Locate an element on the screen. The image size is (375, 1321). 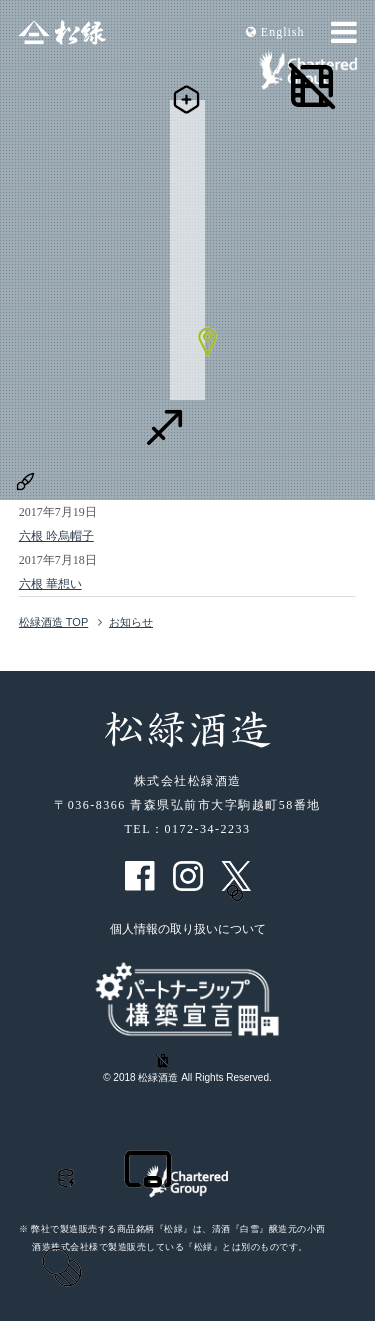
open whiteboard or presentation mode is located at coordinates (148, 1169).